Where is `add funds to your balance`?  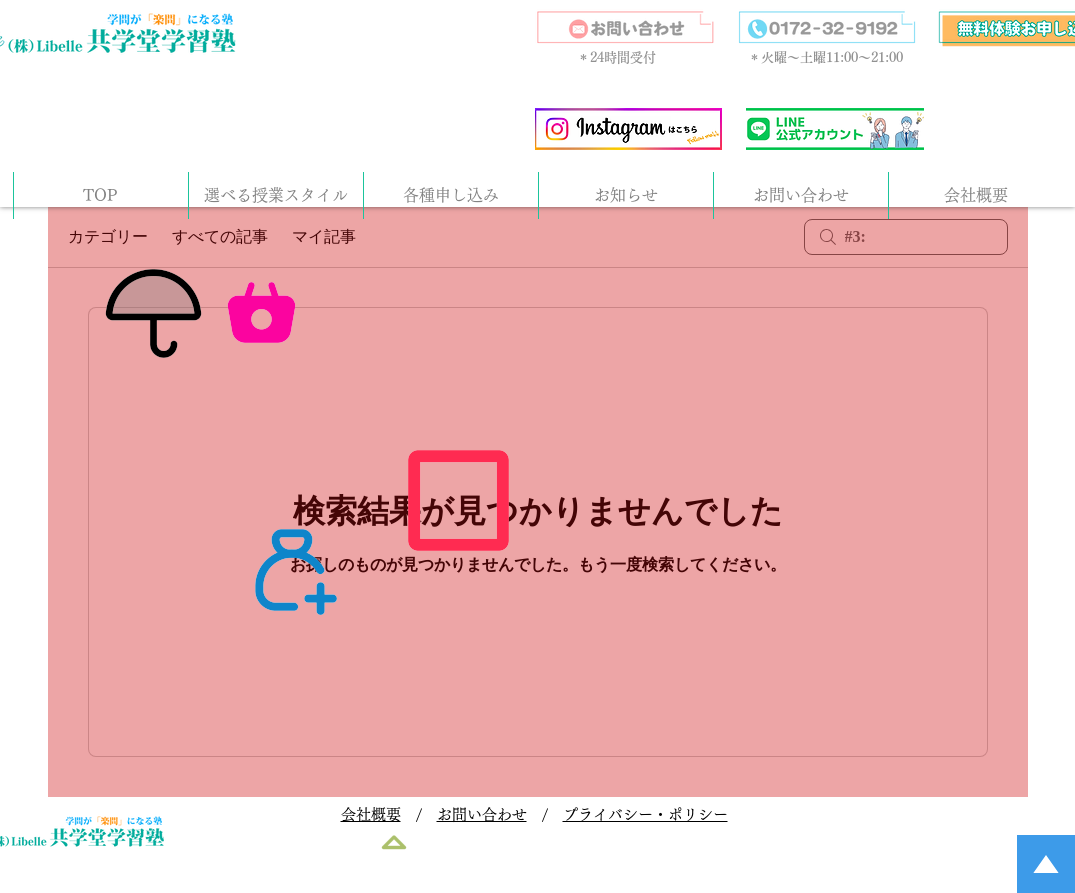 add funds to your balance is located at coordinates (292, 570).